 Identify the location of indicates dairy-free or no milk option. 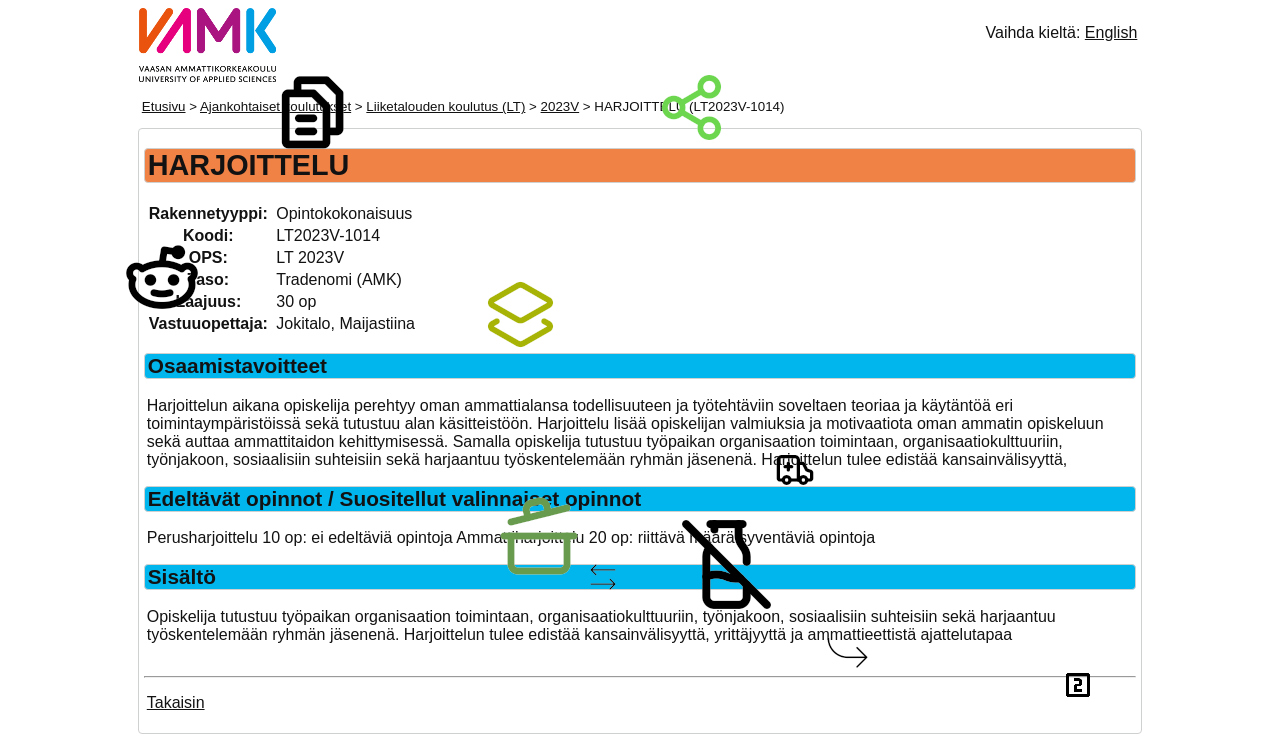
(726, 564).